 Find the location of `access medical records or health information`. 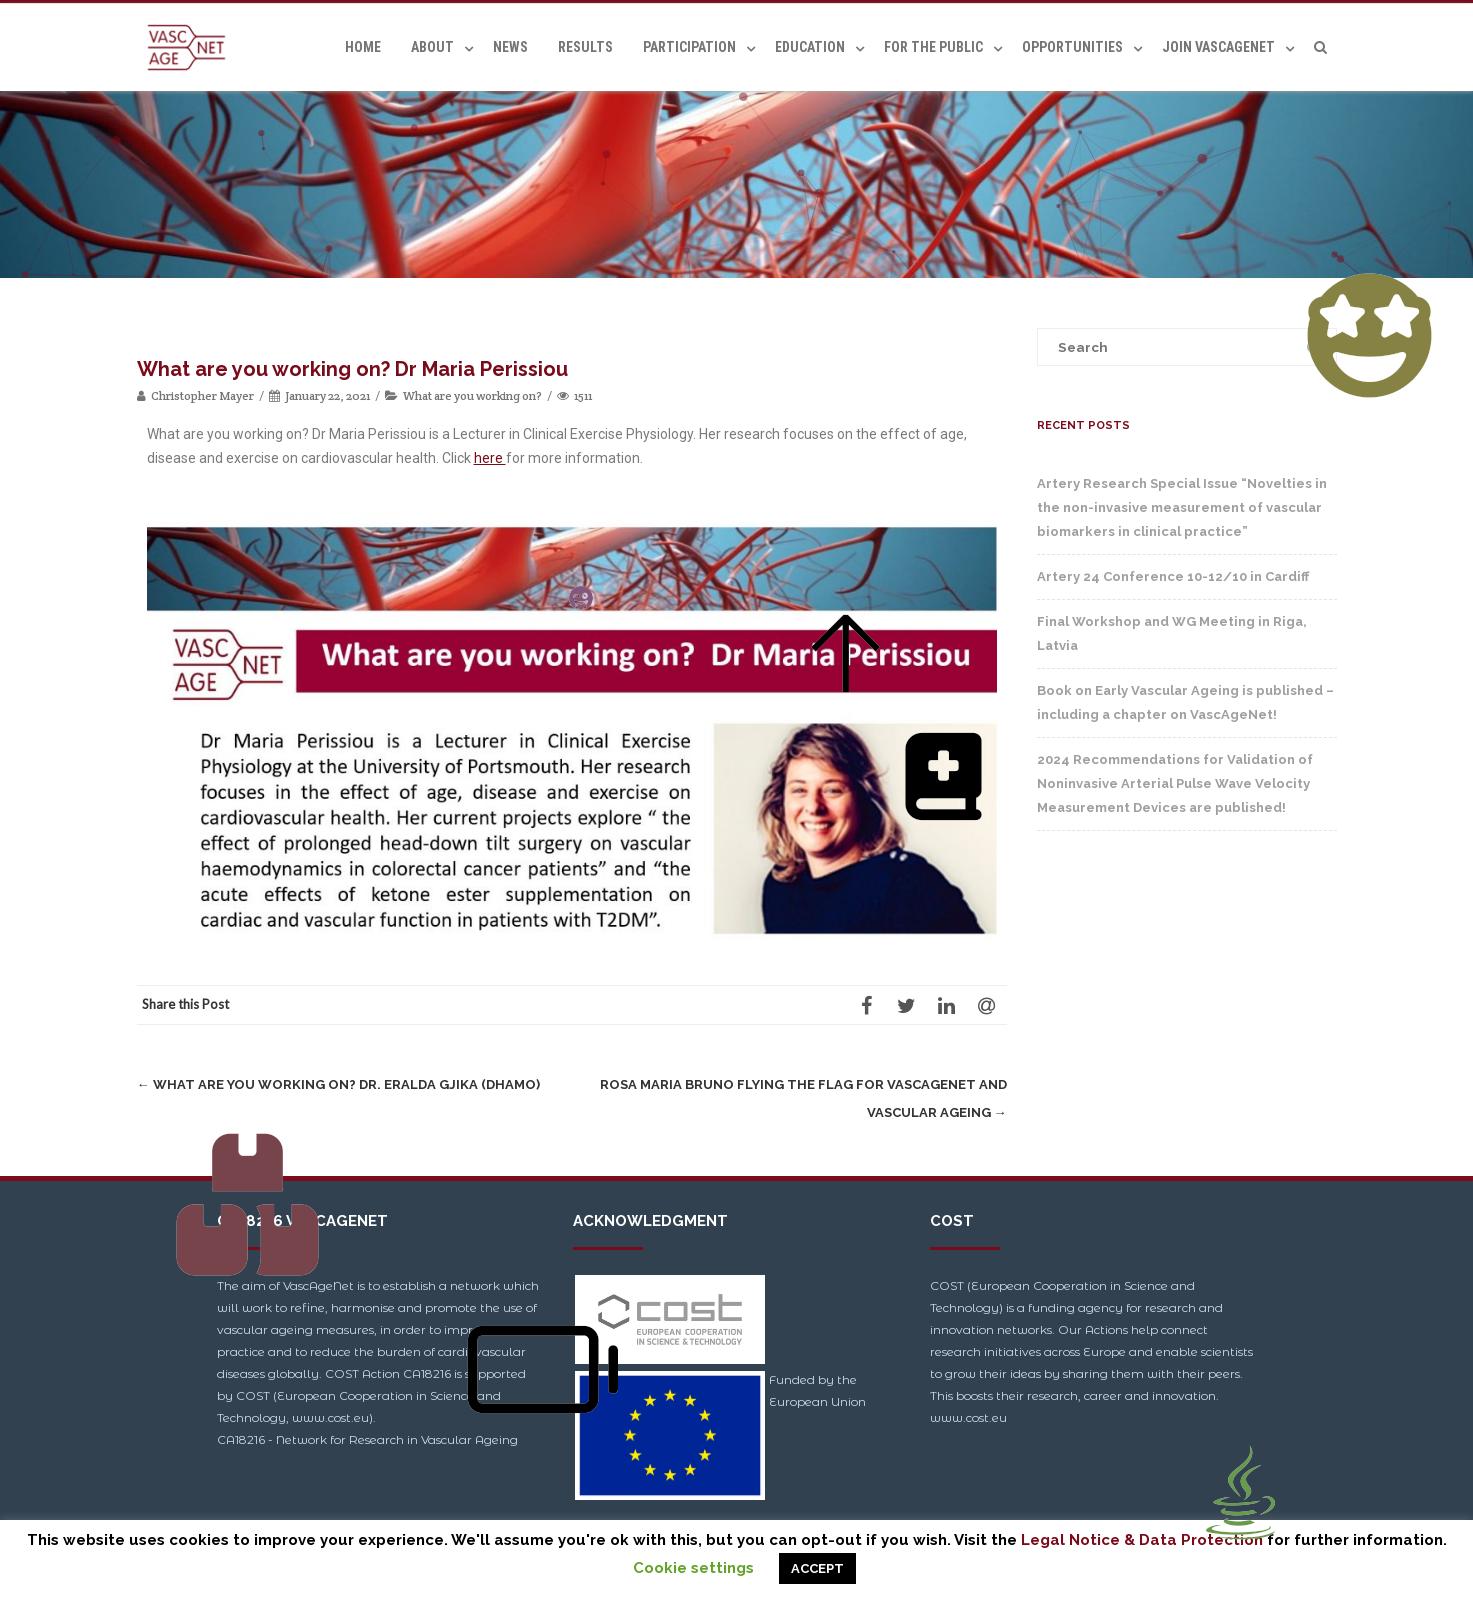

access medical records or health information is located at coordinates (943, 776).